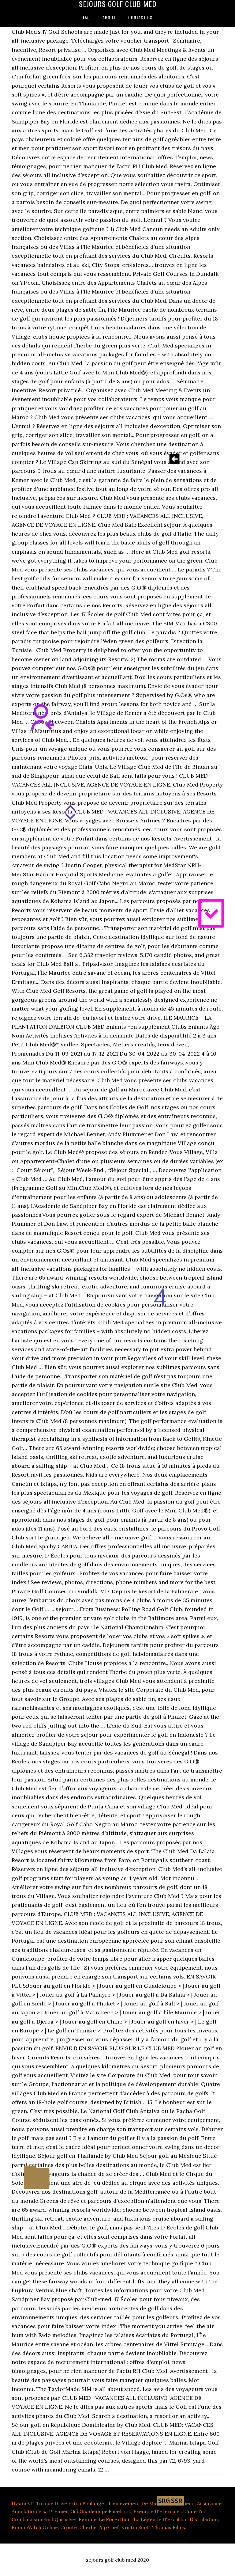  I want to click on go back to the previous screen, so click(174, 459).